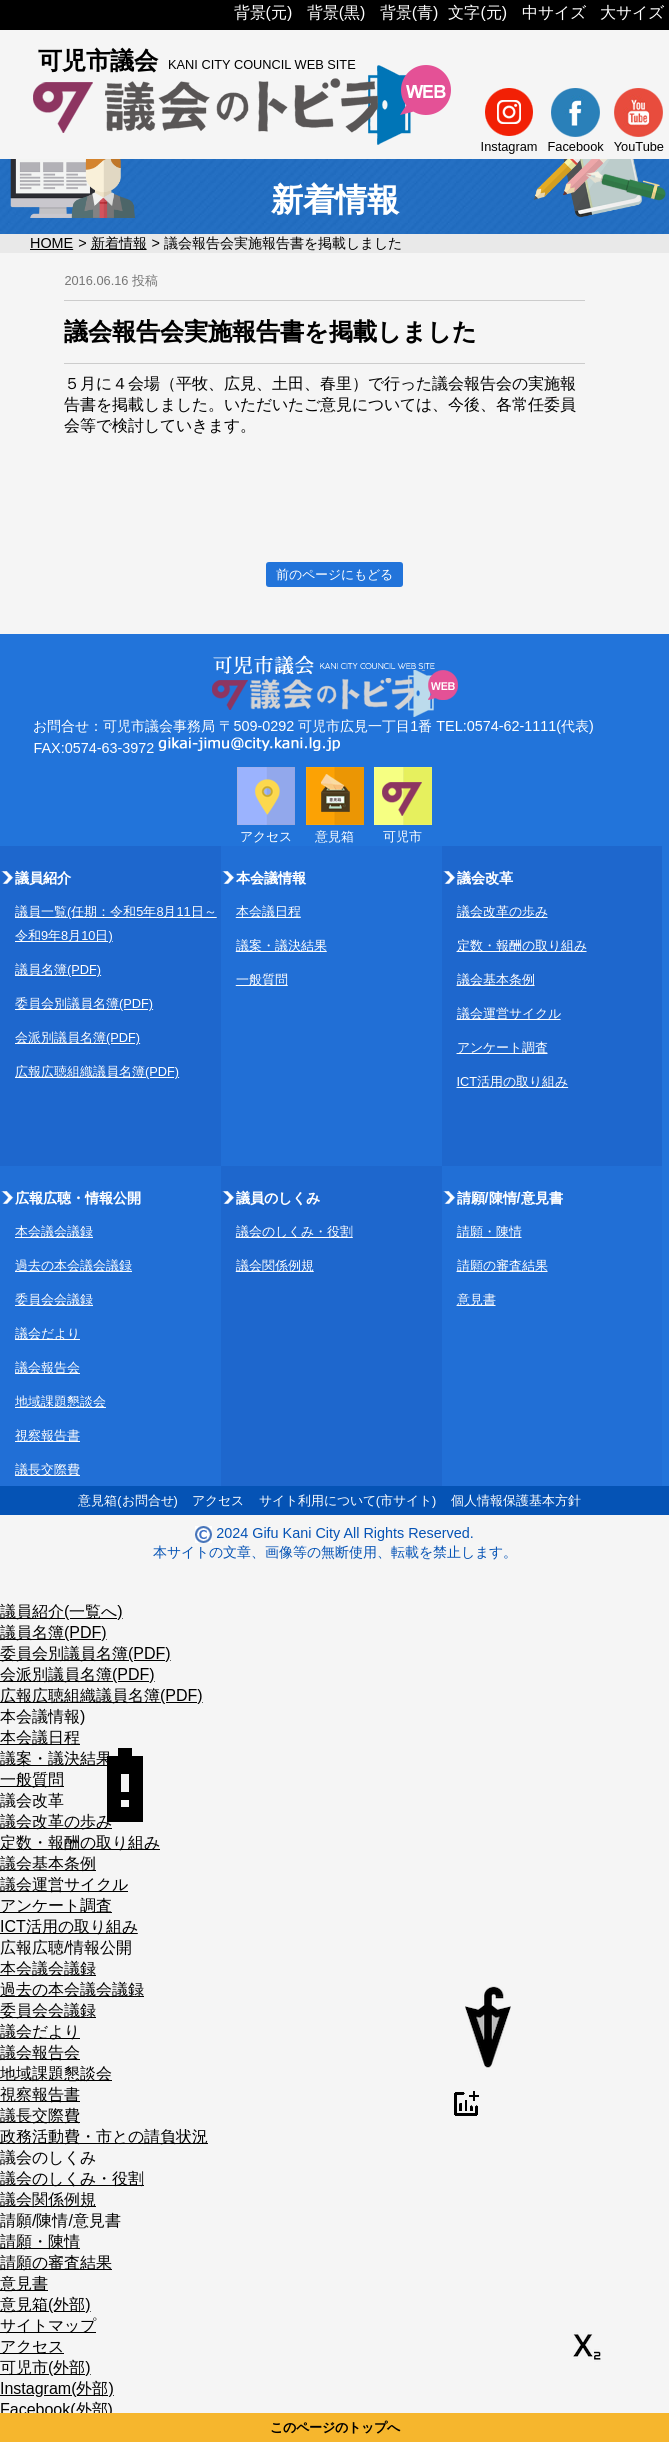  Describe the element at coordinates (488, 2029) in the screenshot. I see `view weather protection or rain forecast` at that location.